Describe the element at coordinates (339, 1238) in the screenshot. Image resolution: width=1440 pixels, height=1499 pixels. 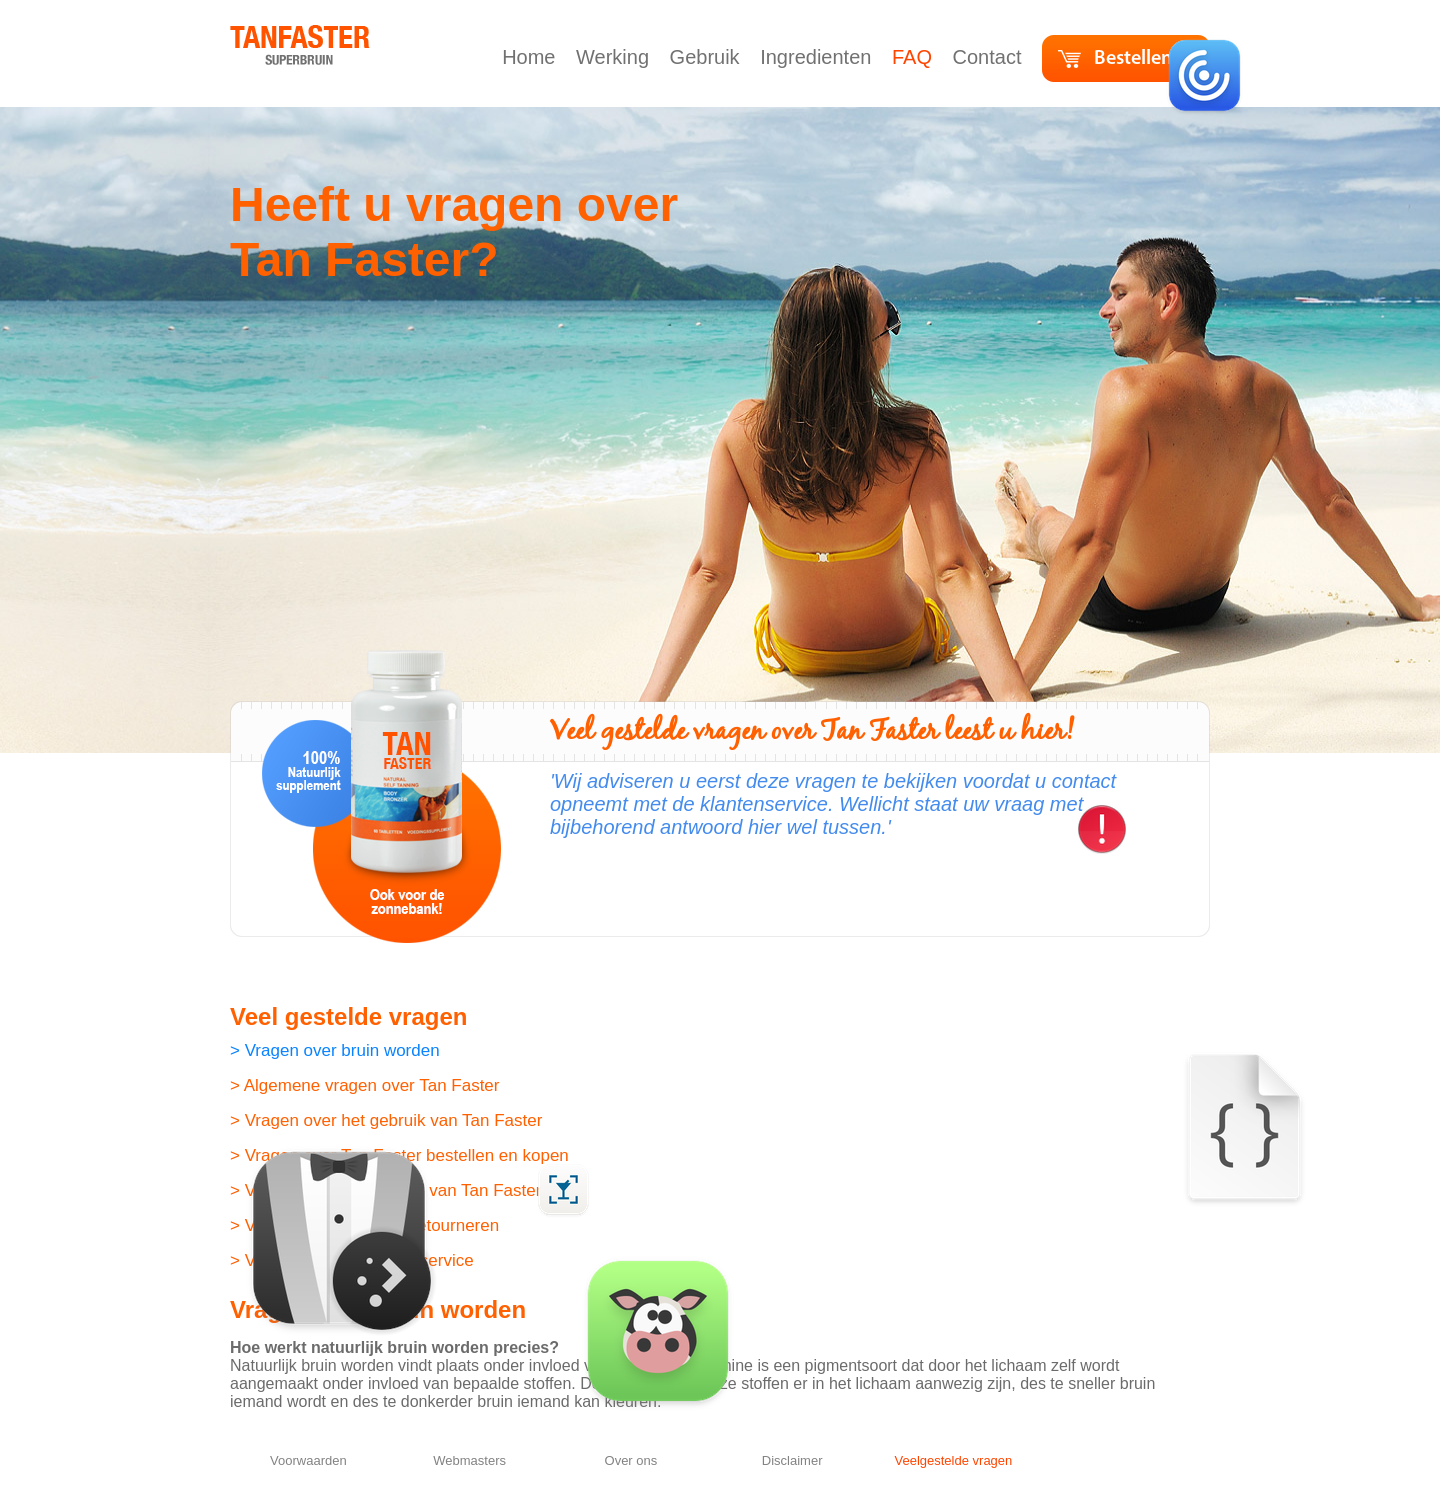
I see `customize plasma desktop theme settings` at that location.